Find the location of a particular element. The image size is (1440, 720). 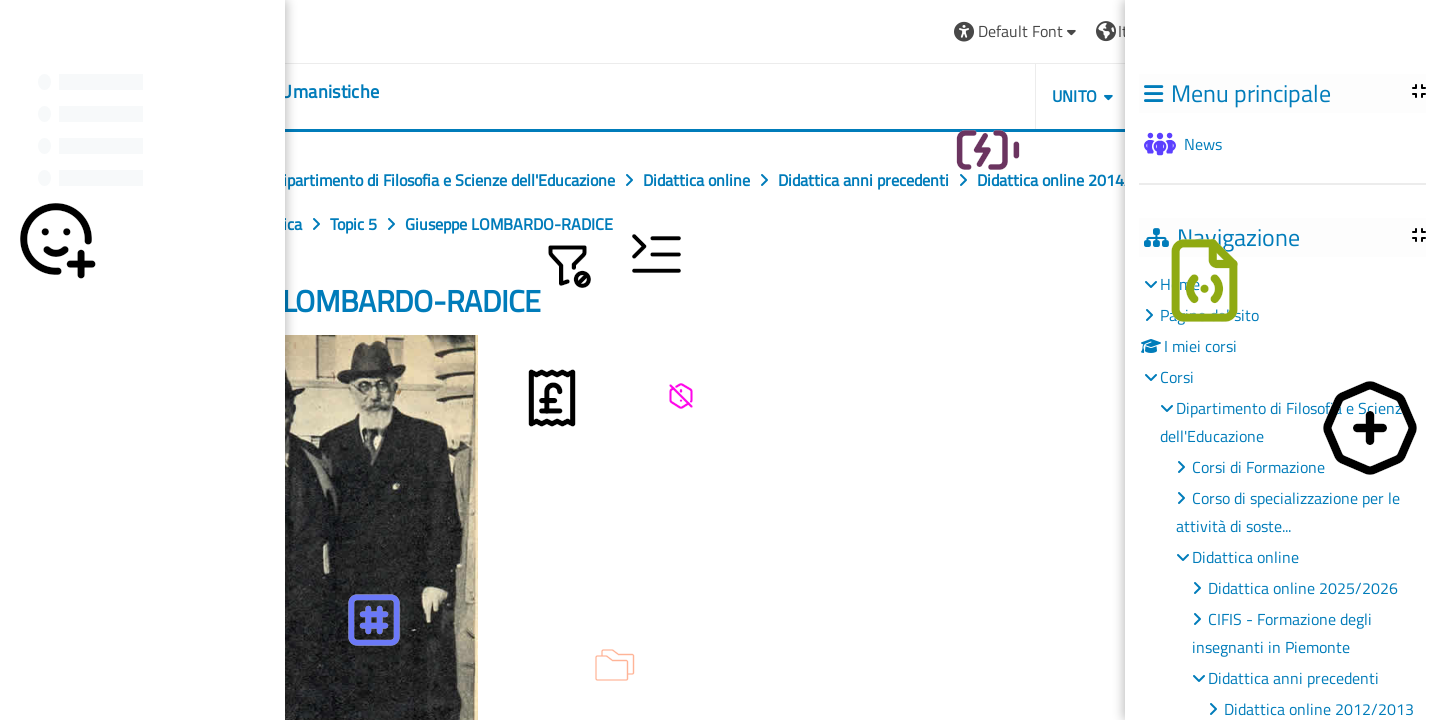

access a file with wireless or signal data is located at coordinates (1204, 280).